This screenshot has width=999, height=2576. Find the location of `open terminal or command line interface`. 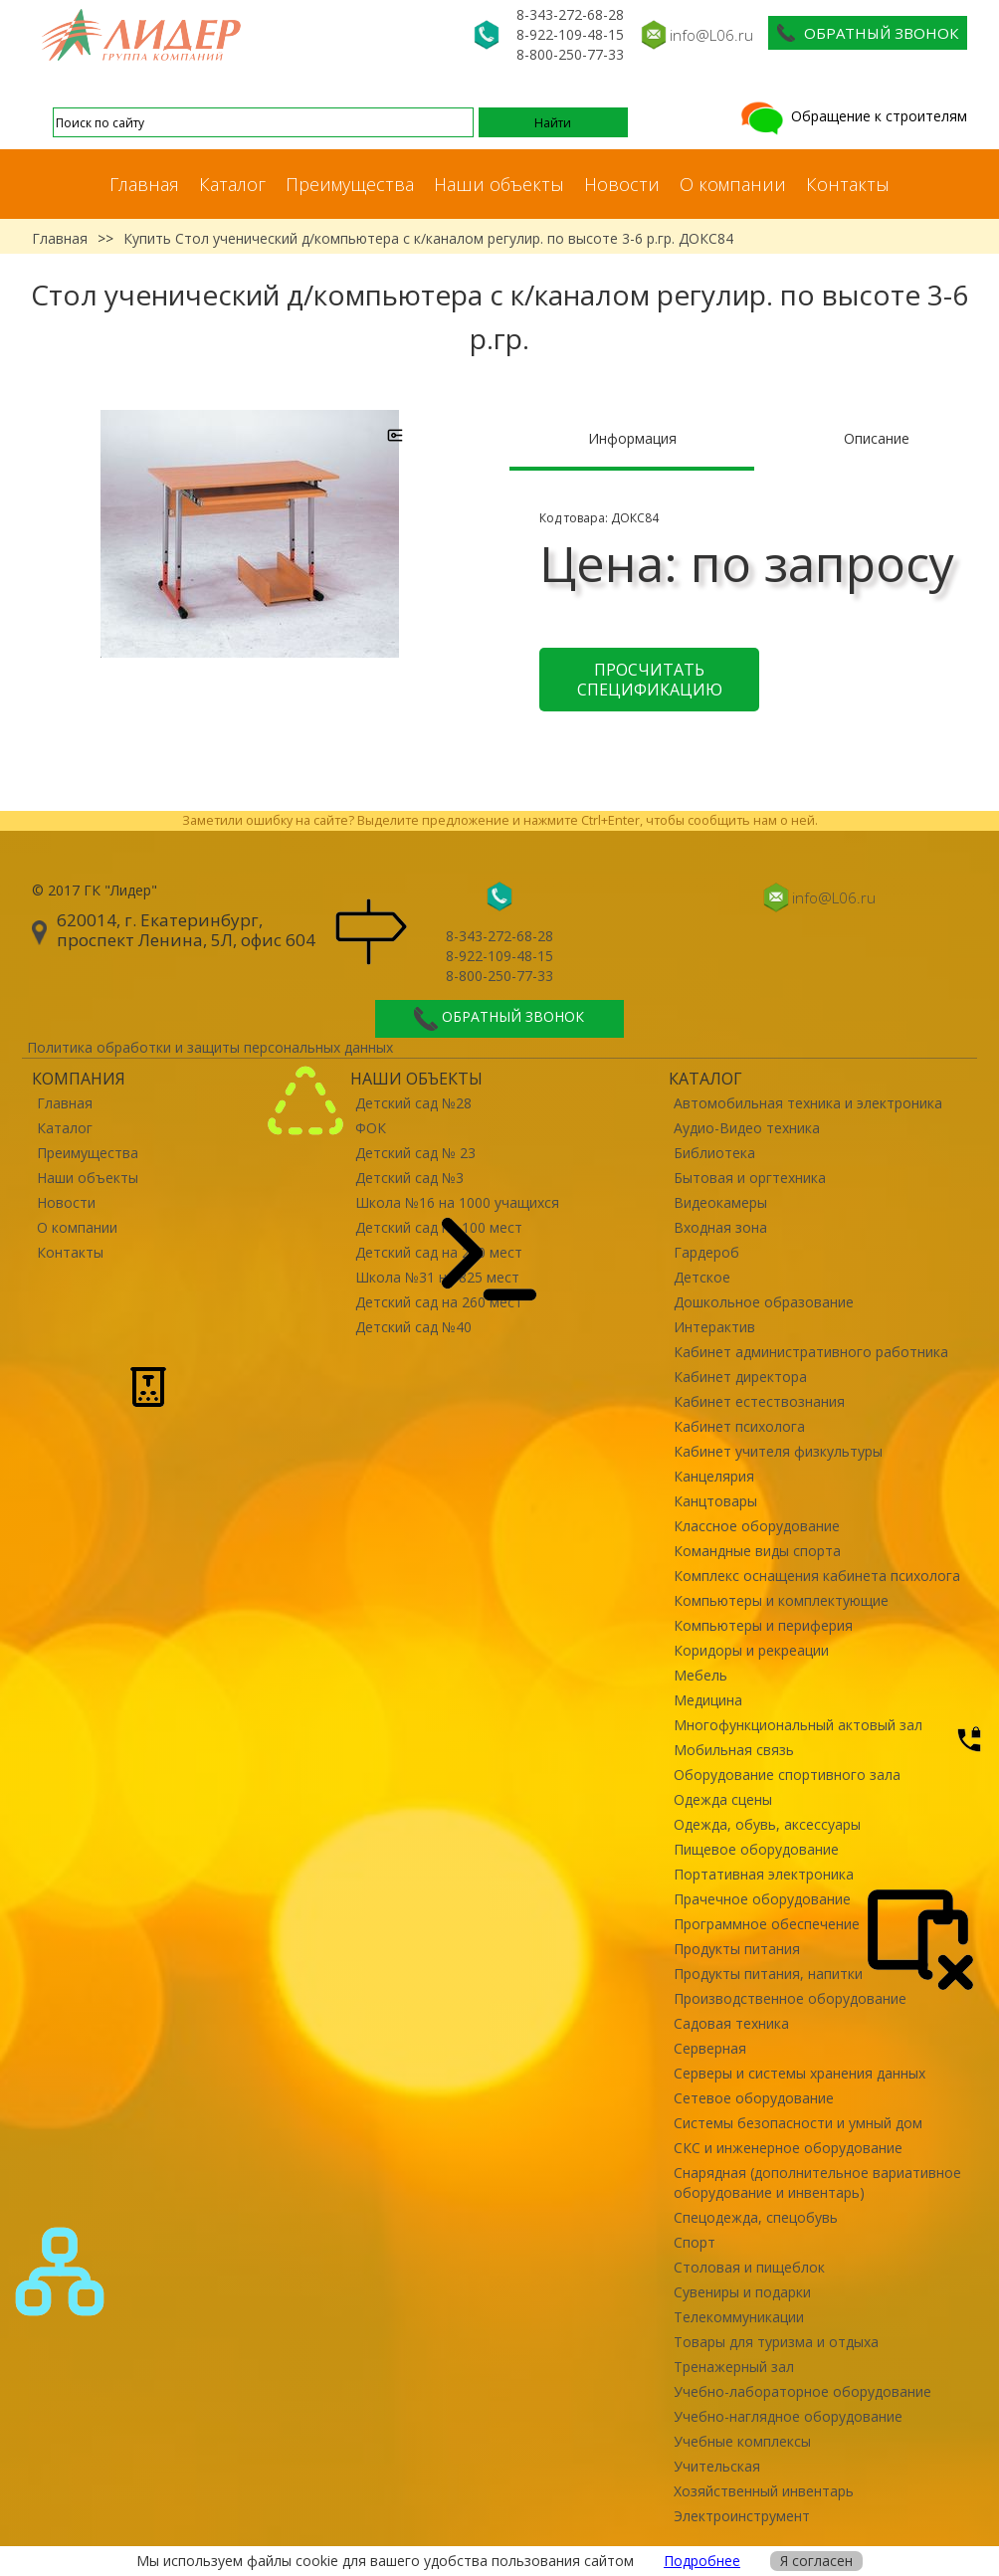

open terminal or command line interface is located at coordinates (489, 1253).